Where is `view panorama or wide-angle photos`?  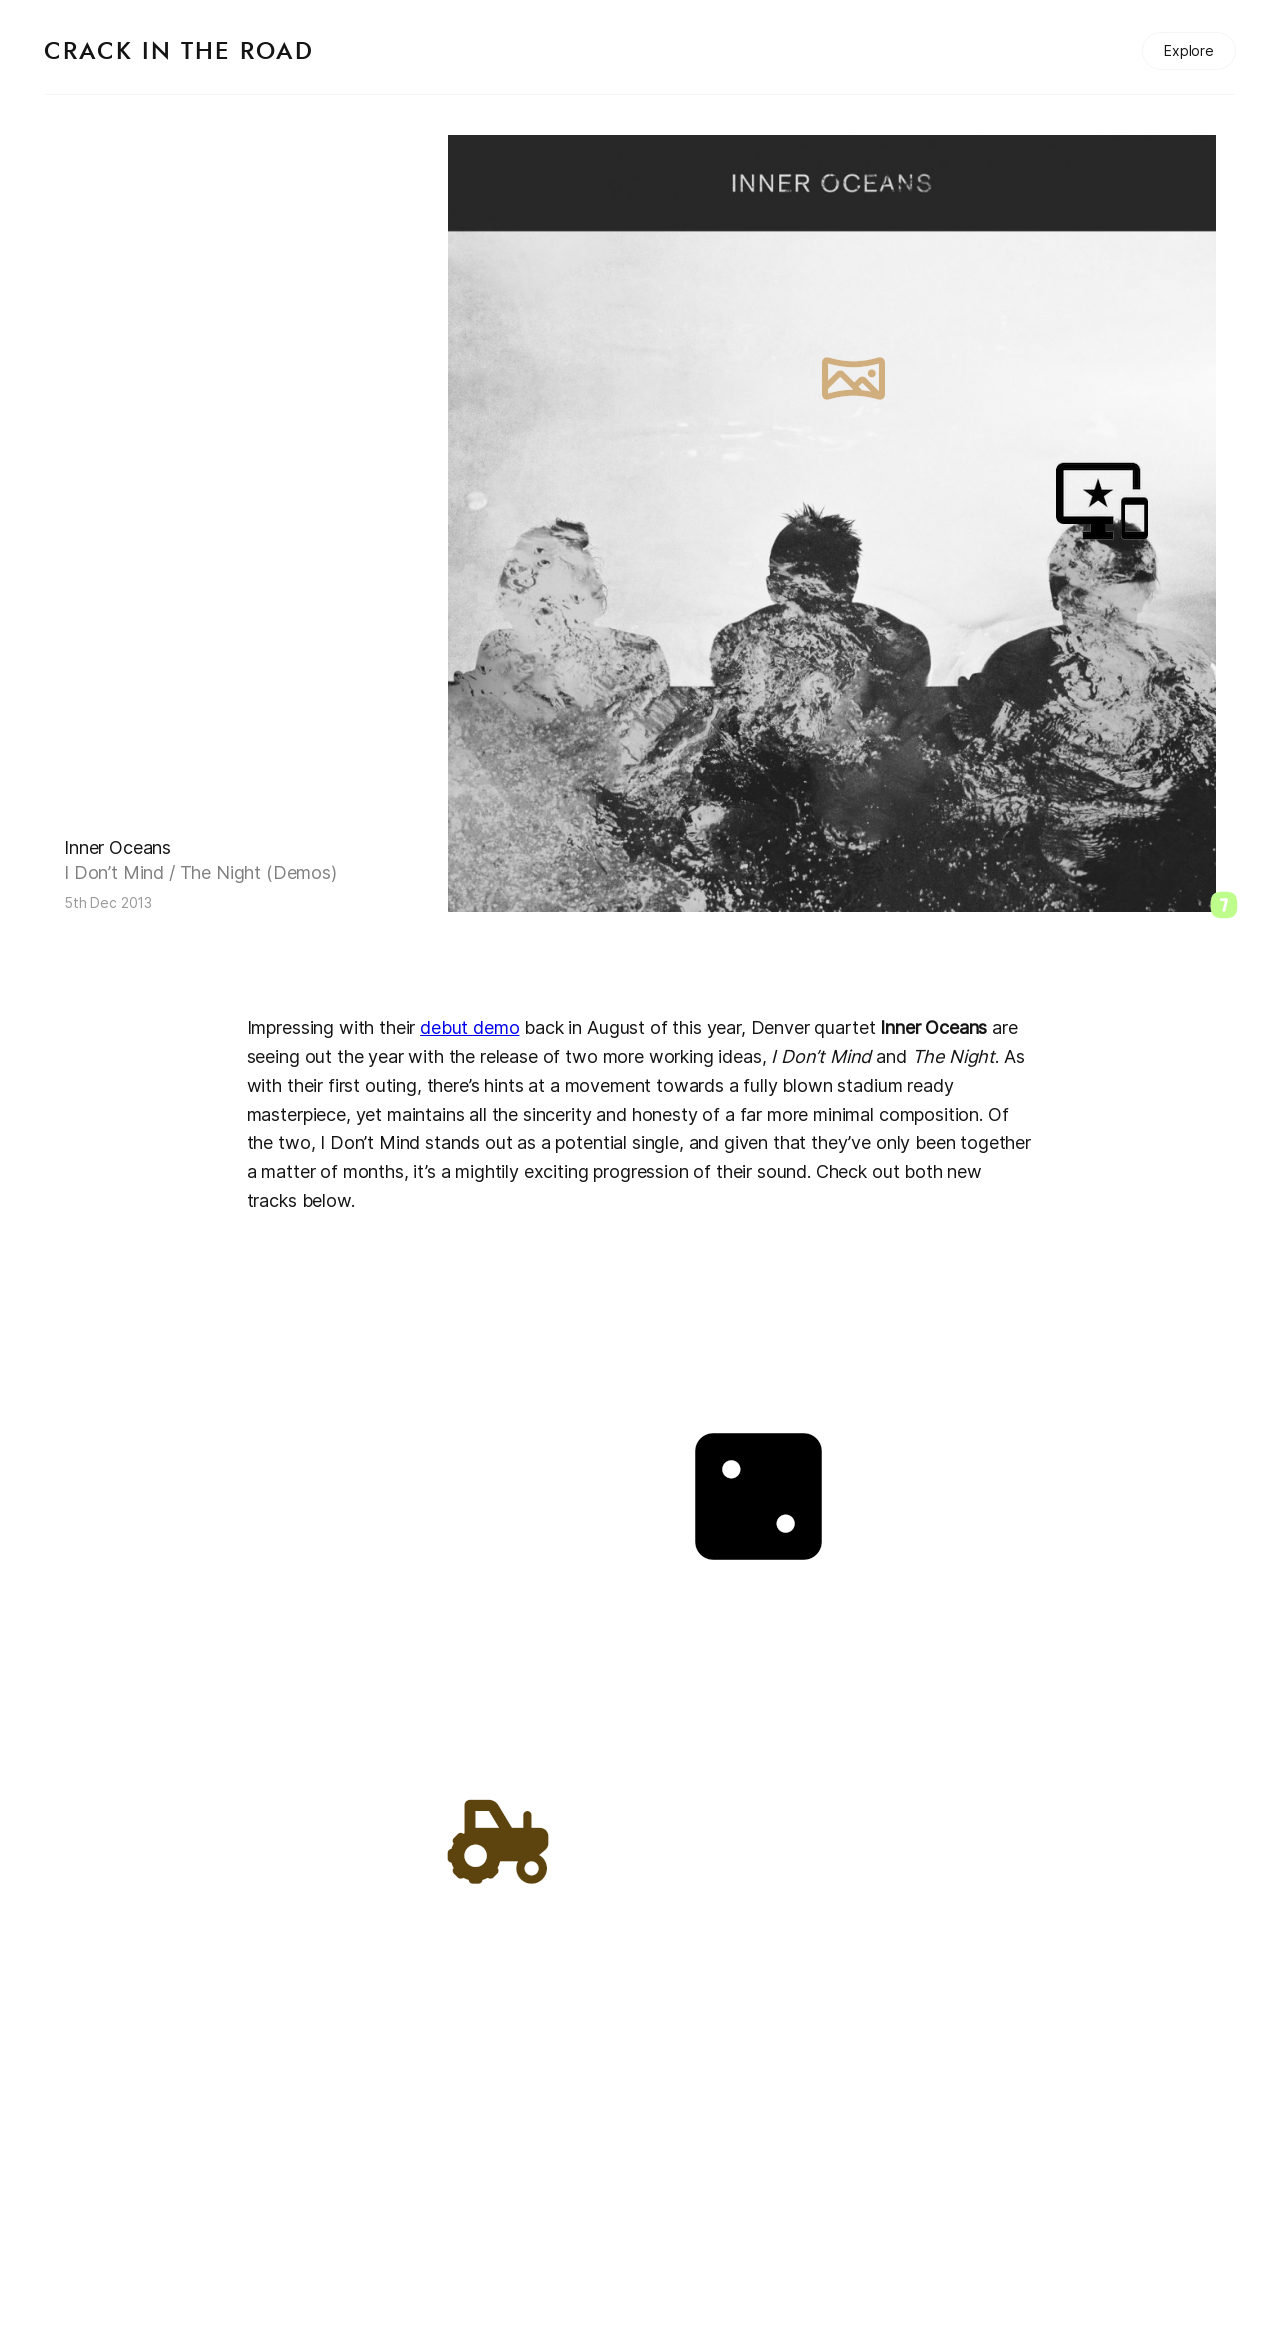
view panorama or wide-angle photos is located at coordinates (853, 378).